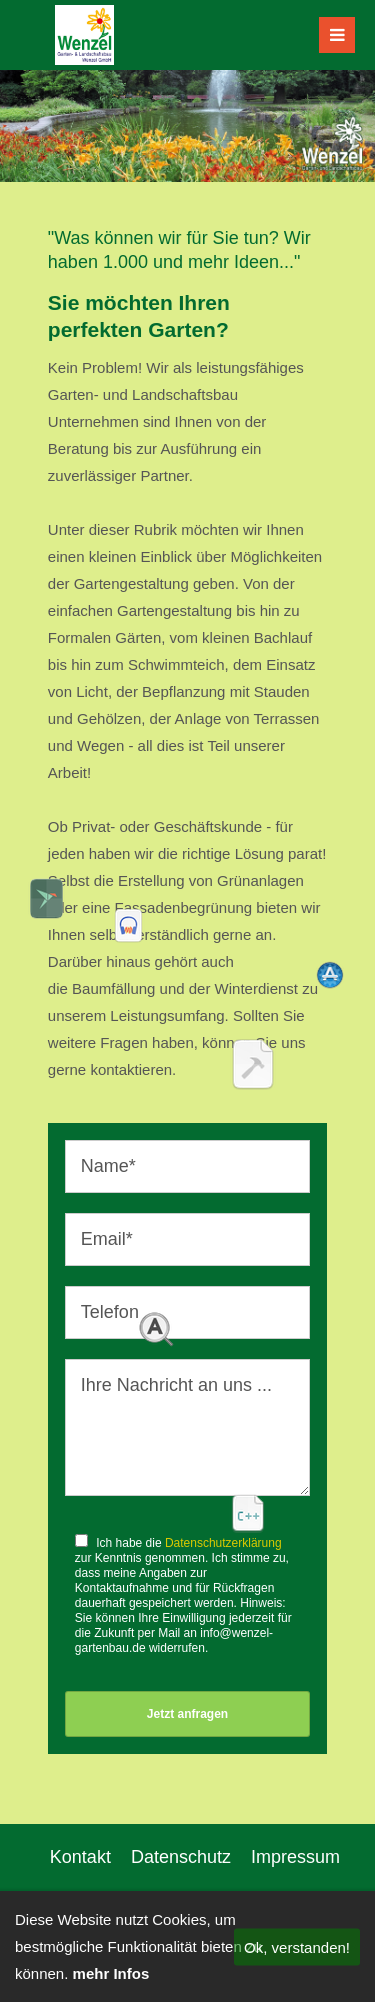 The width and height of the screenshot is (375, 2002). Describe the element at coordinates (46, 898) in the screenshot. I see `snap application package file` at that location.